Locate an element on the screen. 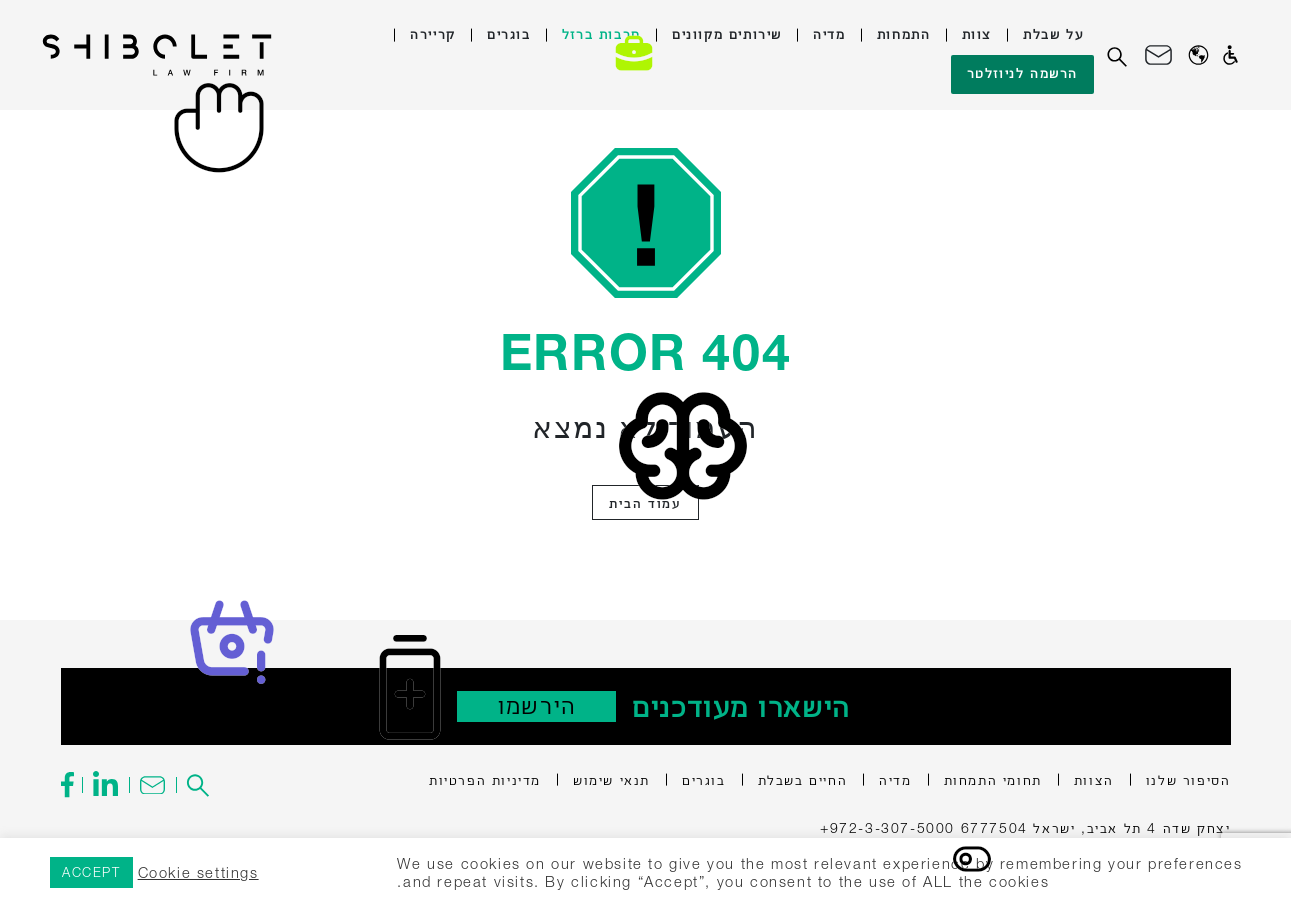 The height and width of the screenshot is (907, 1291). indicates an issue with your shopping basket is located at coordinates (232, 638).